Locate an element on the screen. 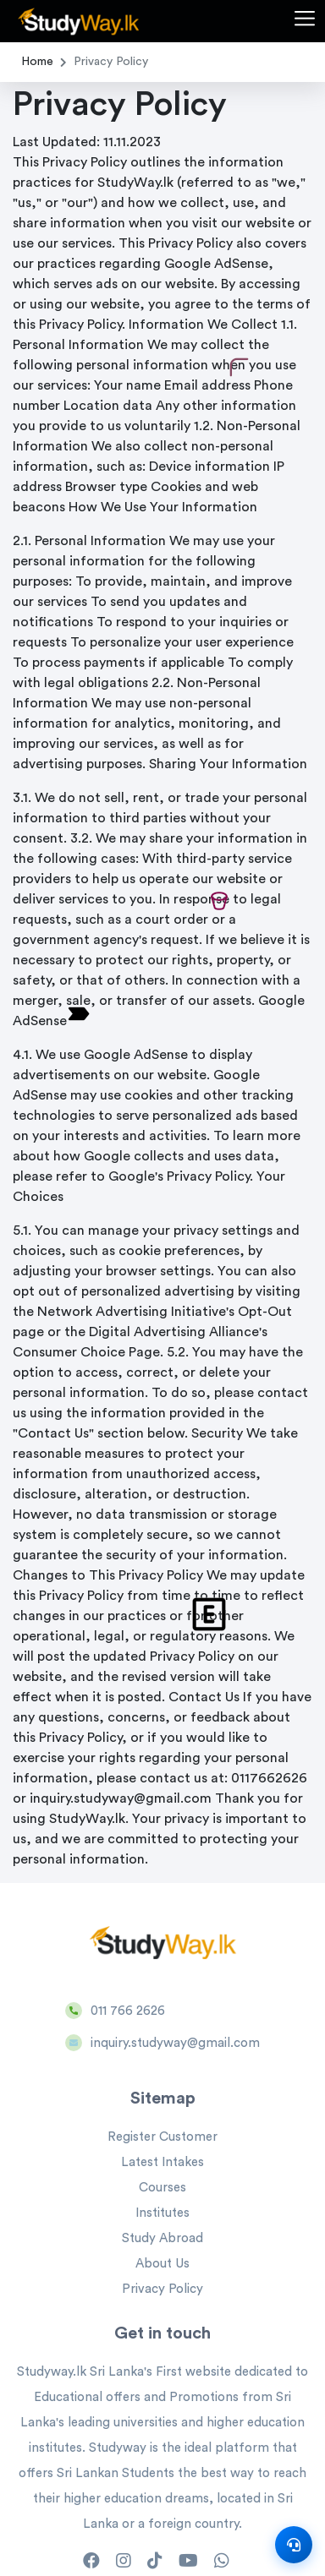 This screenshot has width=325, height=2576. mark item as important or priority is located at coordinates (78, 1013).